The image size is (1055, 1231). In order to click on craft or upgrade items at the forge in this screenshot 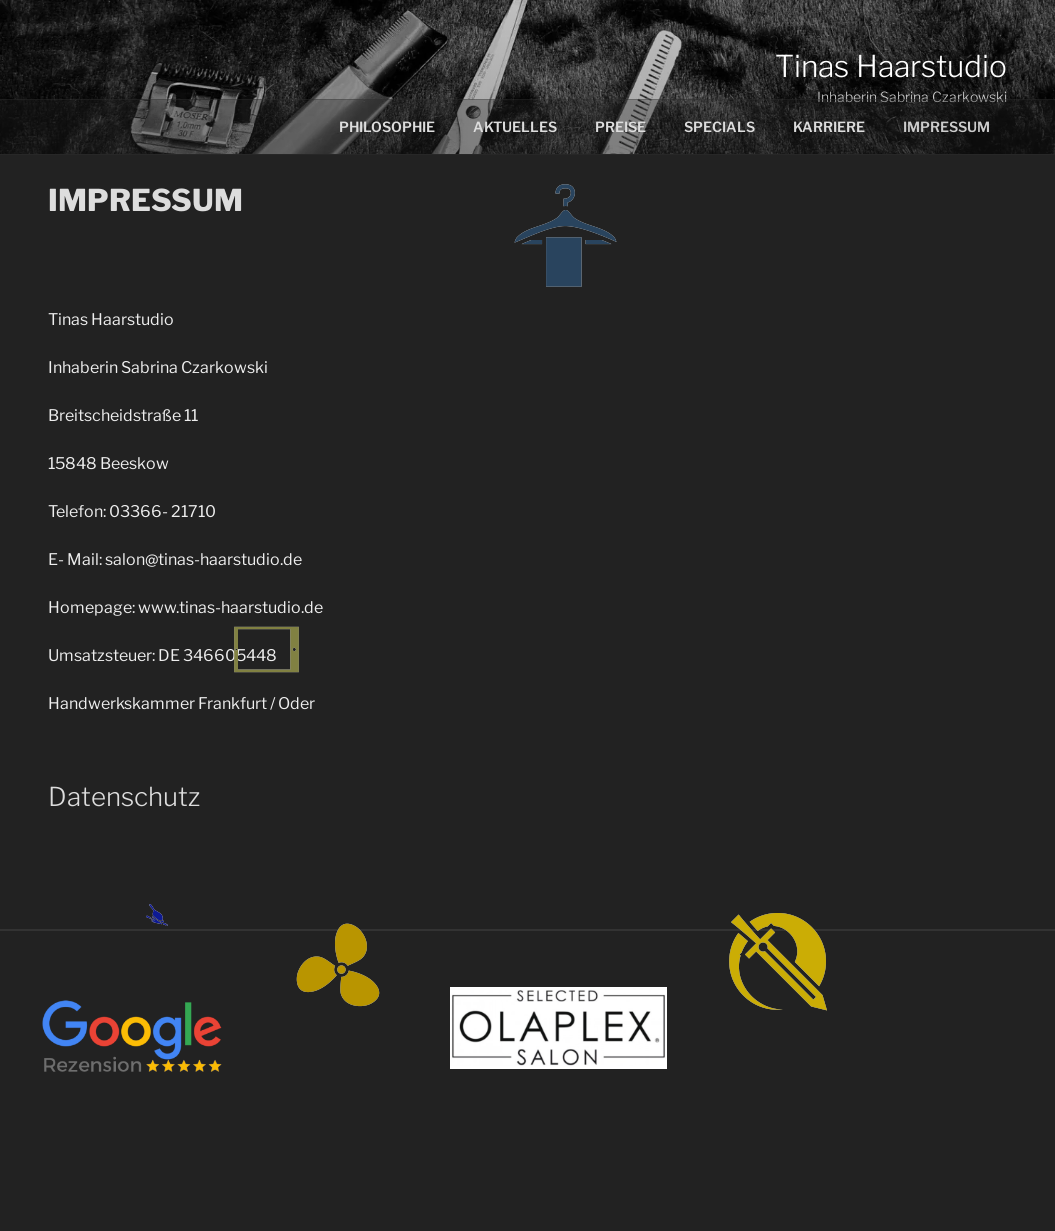, I will do `click(157, 915)`.